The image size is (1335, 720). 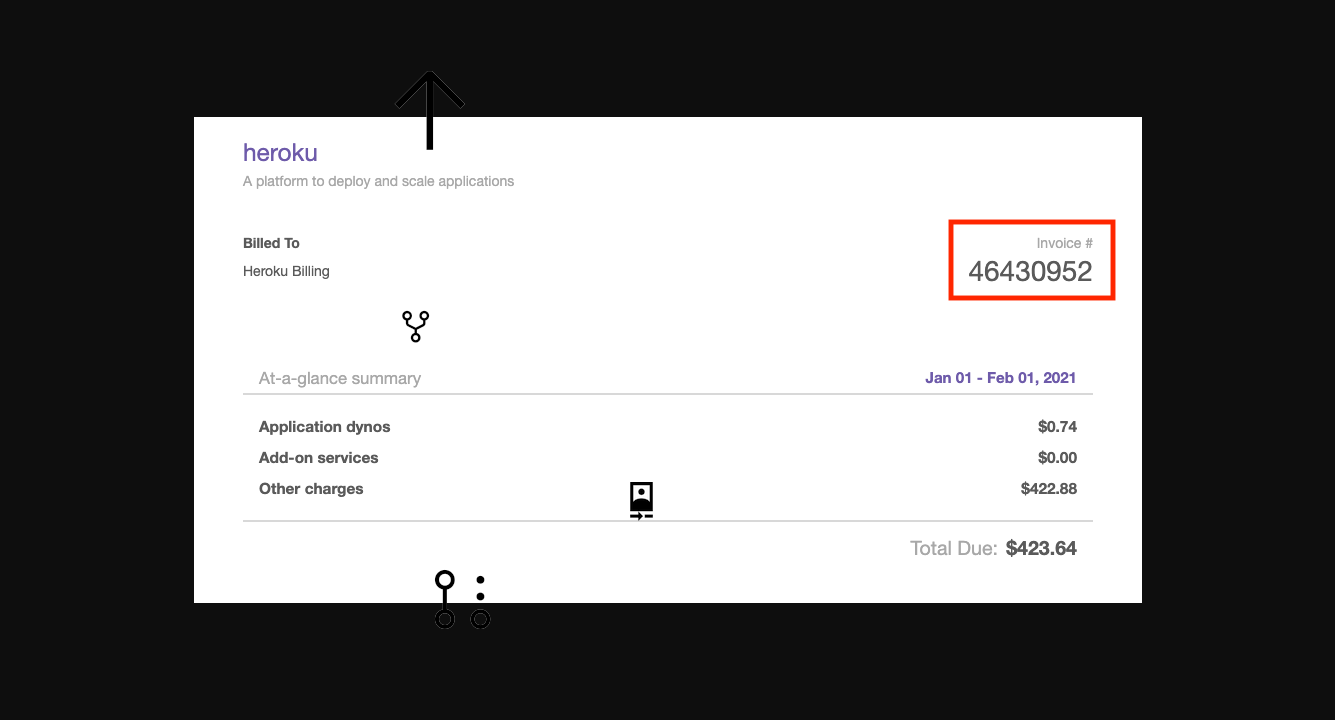 What do you see at coordinates (641, 501) in the screenshot?
I see `switch to front-facing camera` at bounding box center [641, 501].